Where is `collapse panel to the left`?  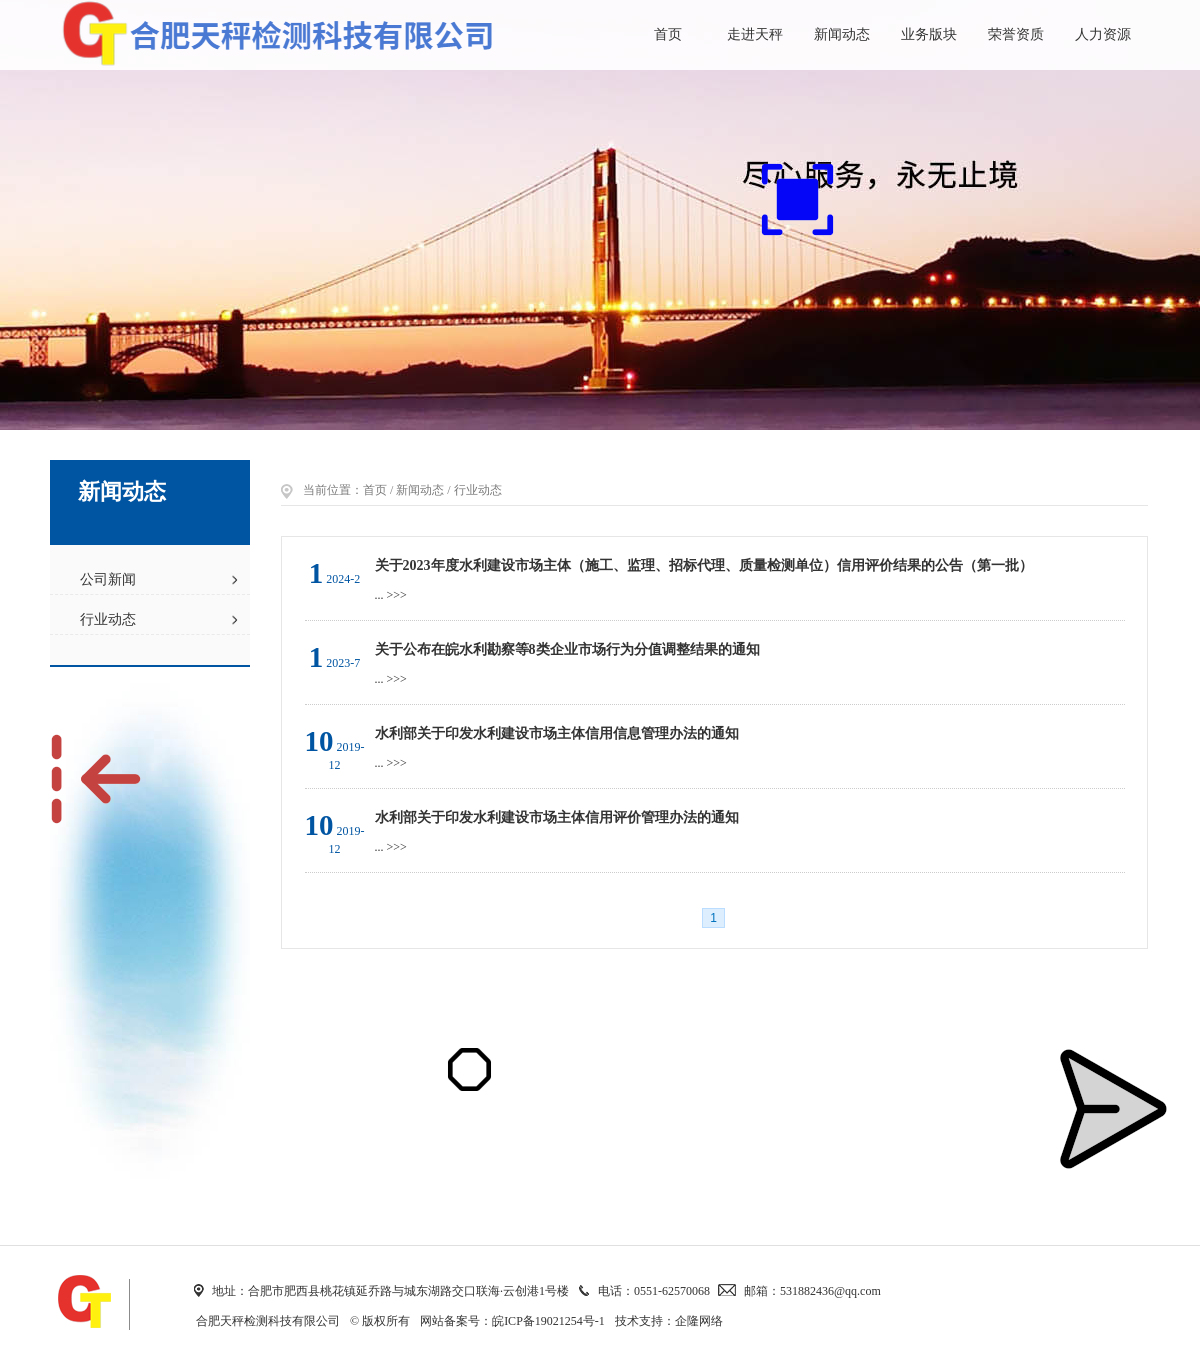 collapse panel to the left is located at coordinates (96, 779).